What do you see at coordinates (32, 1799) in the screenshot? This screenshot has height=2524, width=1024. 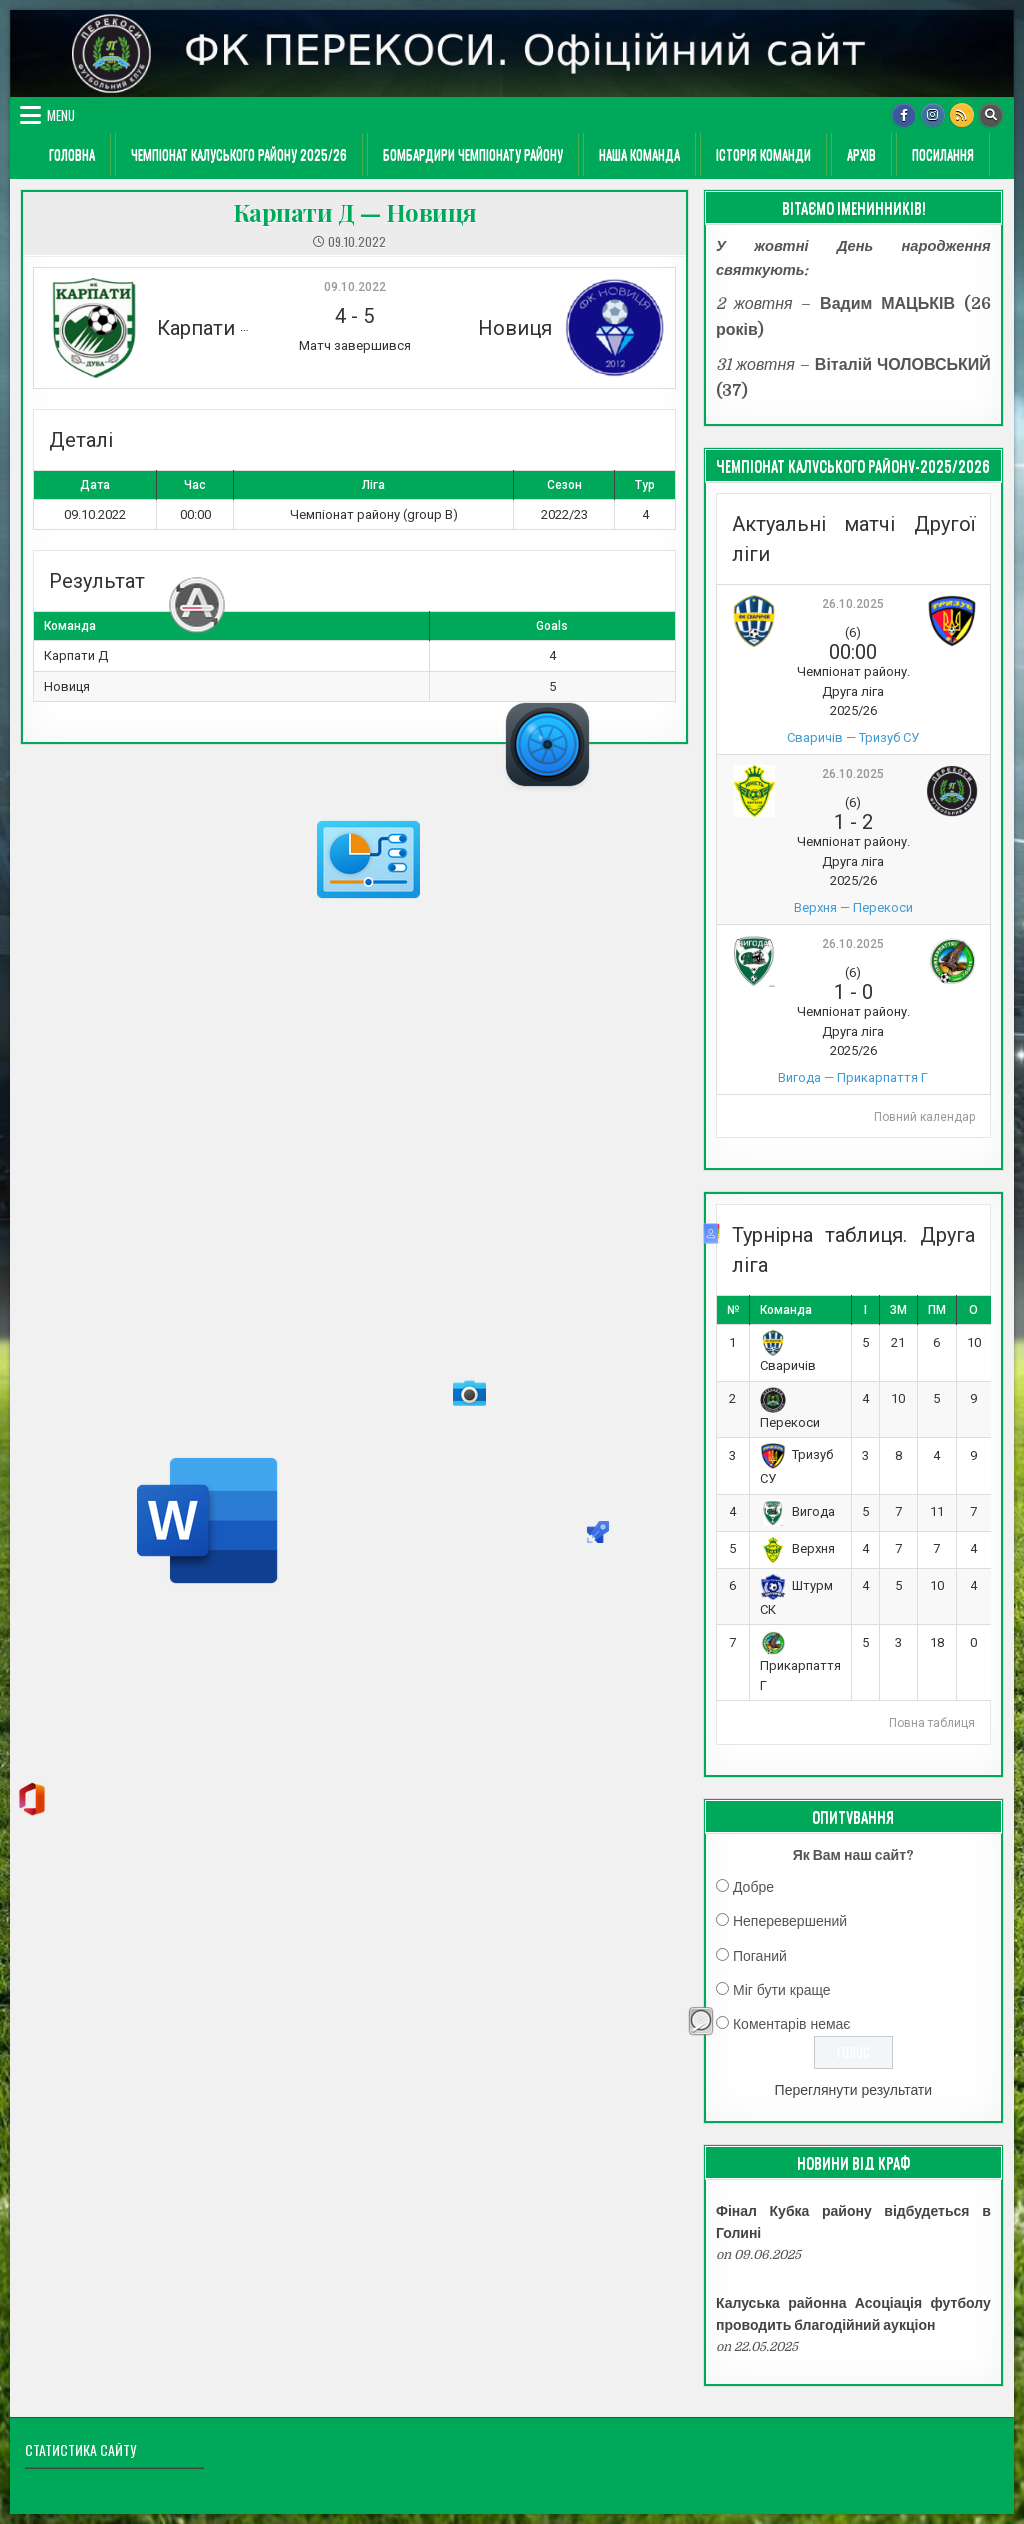 I see `open Microsoft Office suite` at bounding box center [32, 1799].